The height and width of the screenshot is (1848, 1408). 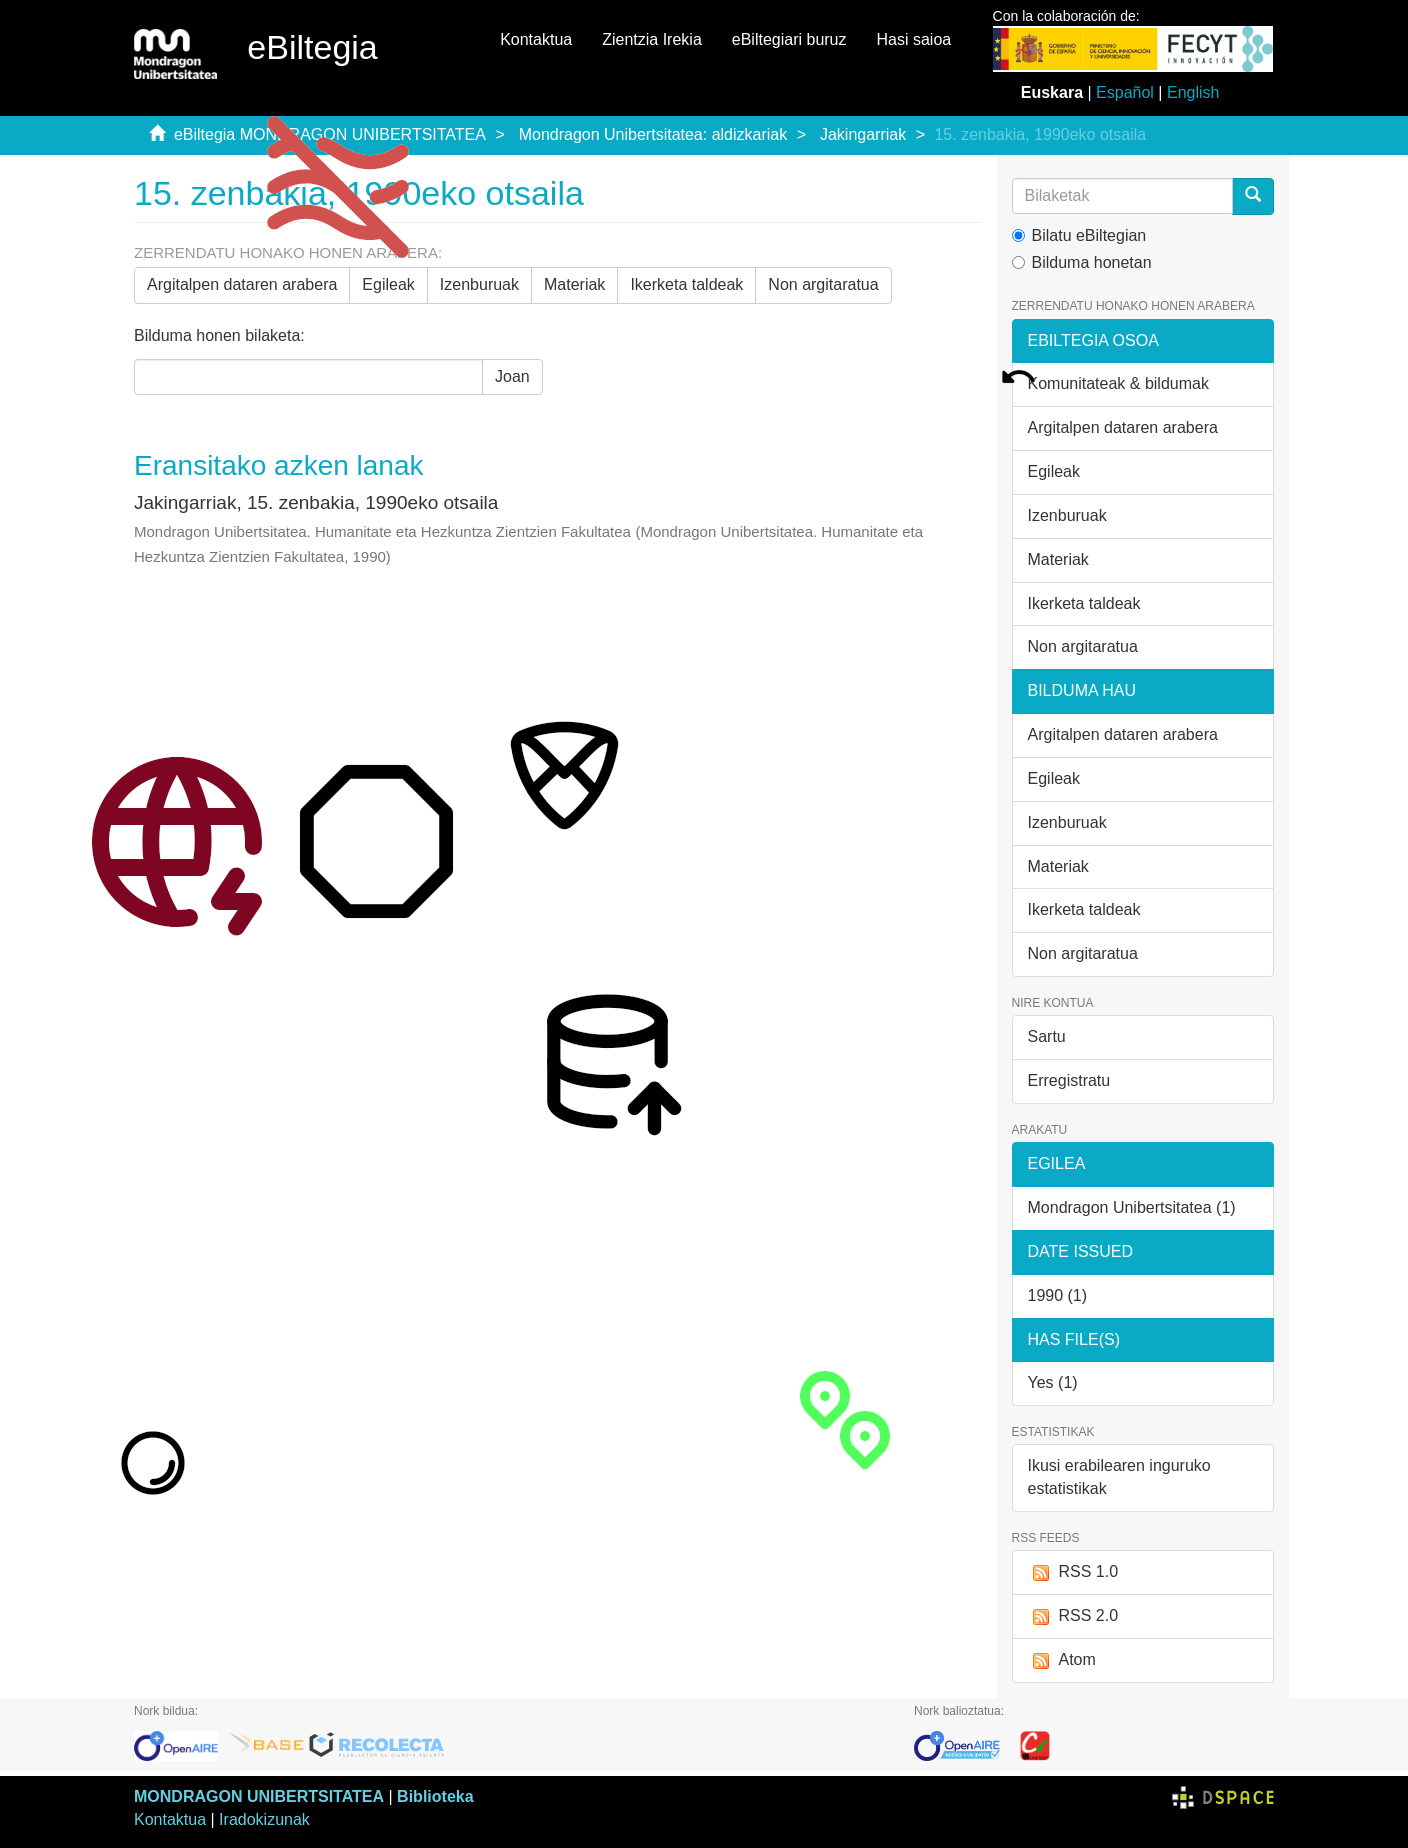 I want to click on apply inner shadow effect to bottom-right corner, so click(x=153, y=1463).